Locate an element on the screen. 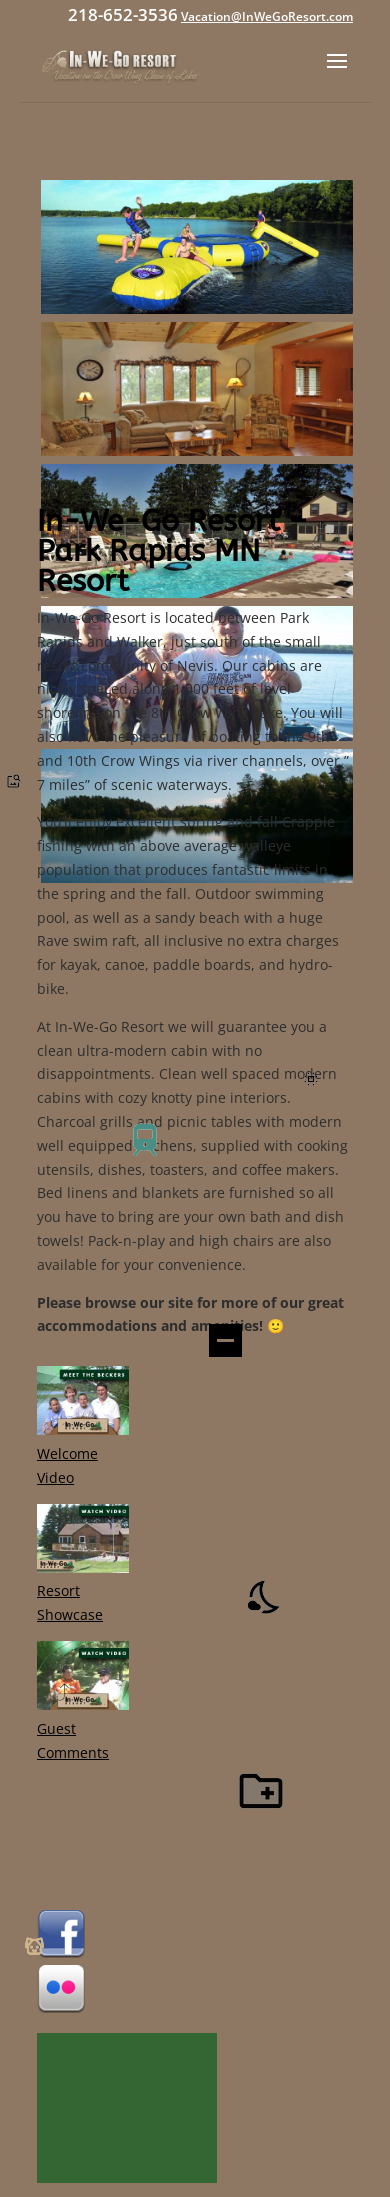 The width and height of the screenshot is (390, 2197). indicates partial selection in a group of items is located at coordinates (225, 1340).